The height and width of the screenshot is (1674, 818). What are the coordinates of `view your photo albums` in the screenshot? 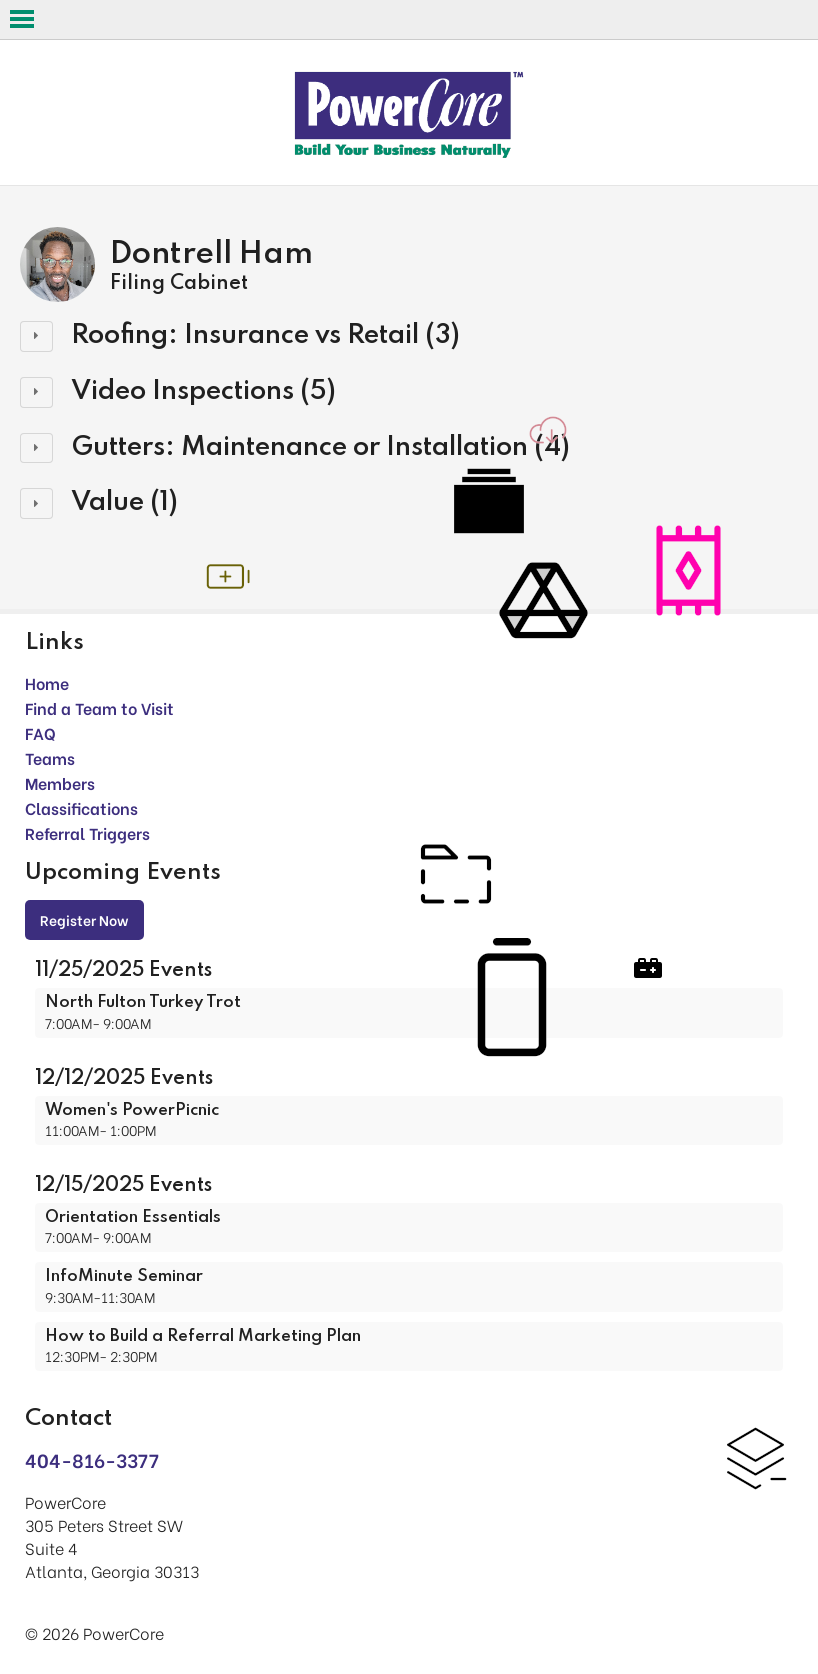 It's located at (489, 501).